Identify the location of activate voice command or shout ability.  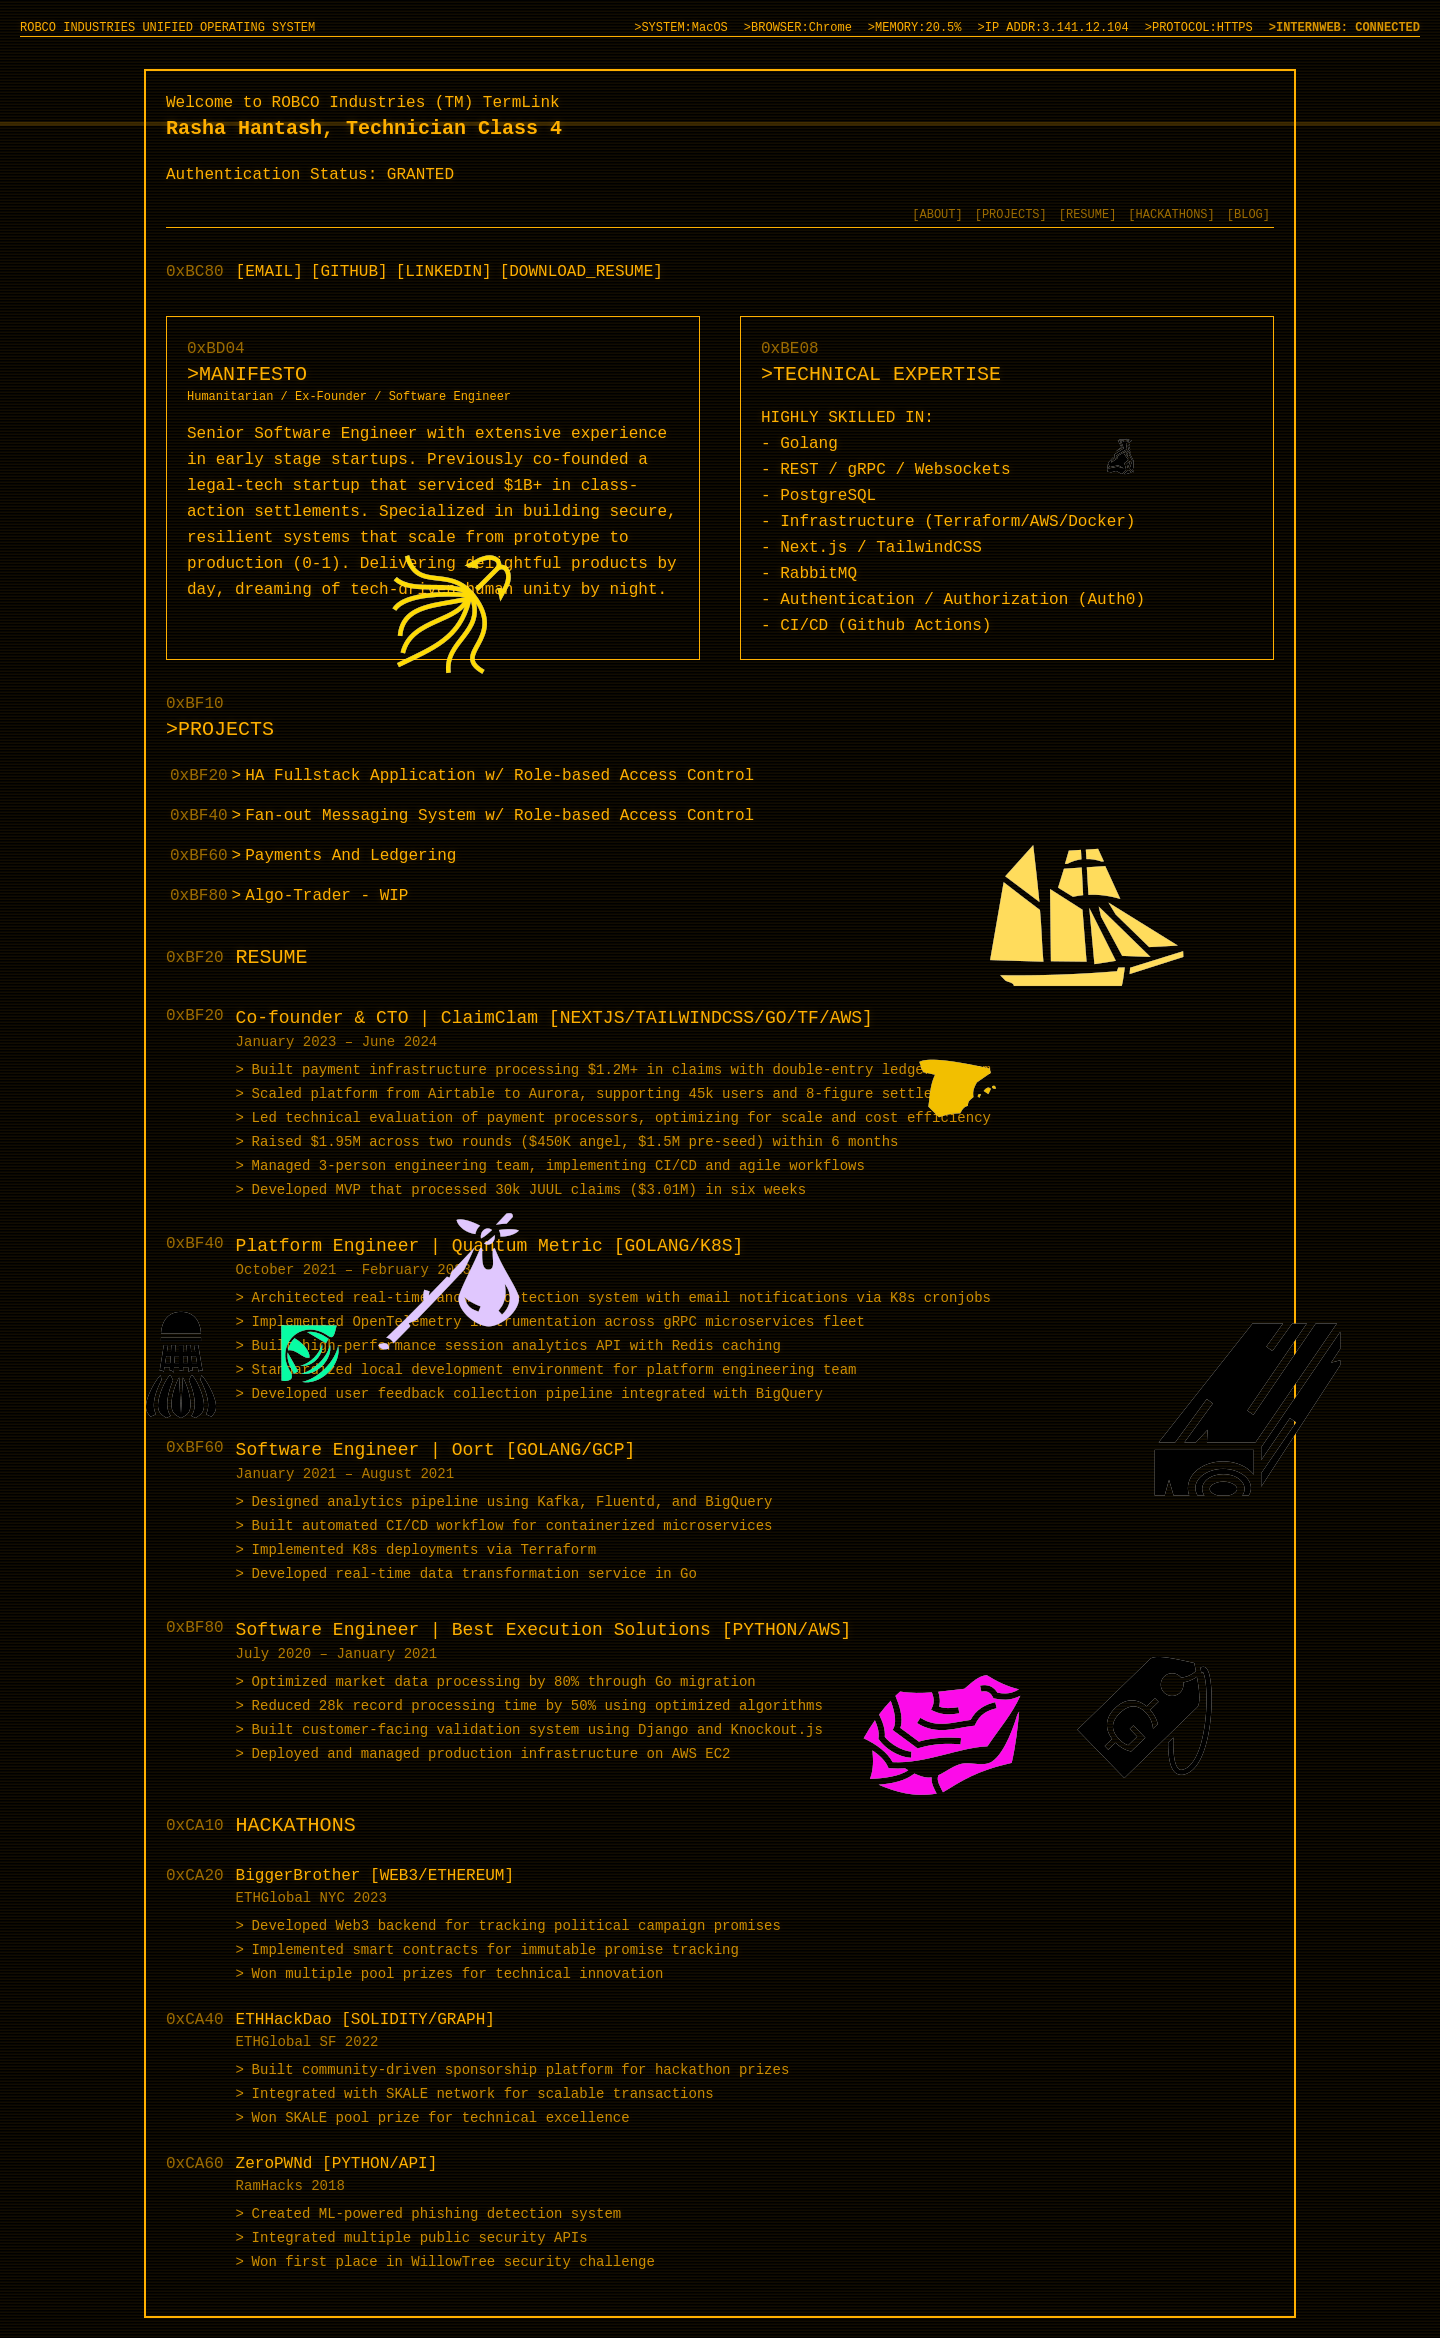
(310, 1354).